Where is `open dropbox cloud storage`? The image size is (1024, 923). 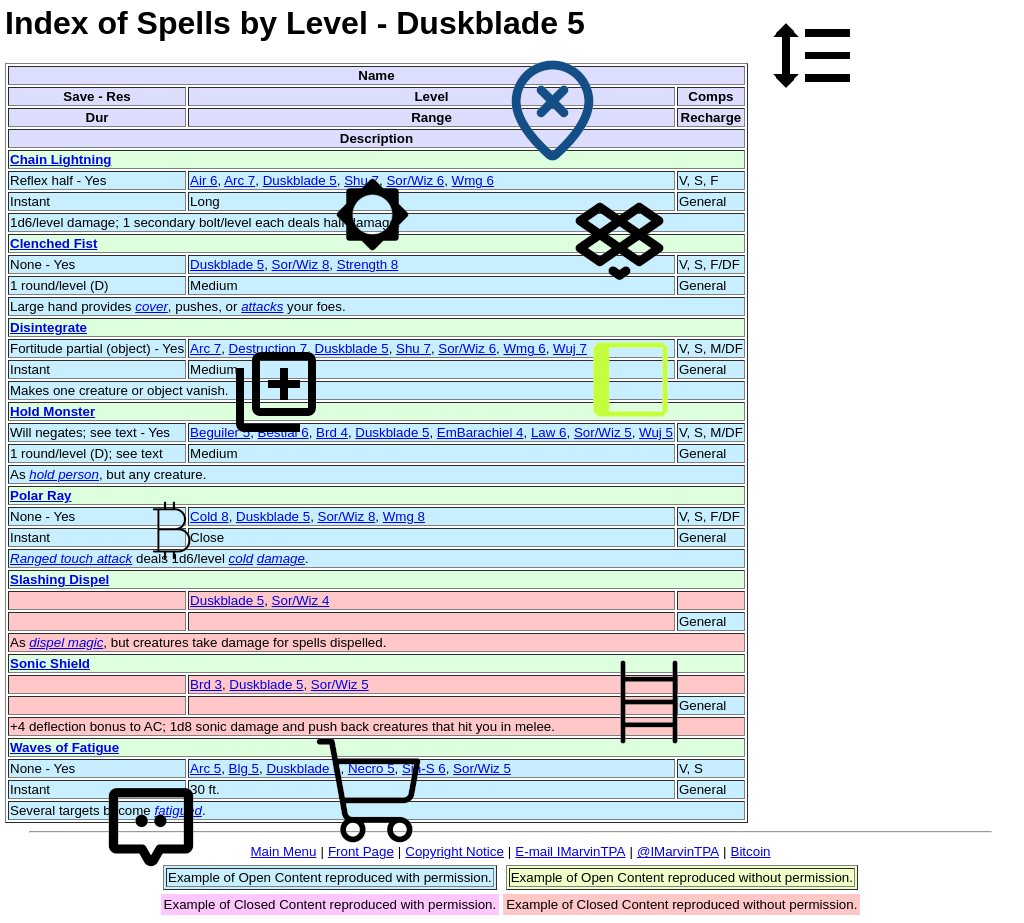 open dropbox cloud storage is located at coordinates (619, 237).